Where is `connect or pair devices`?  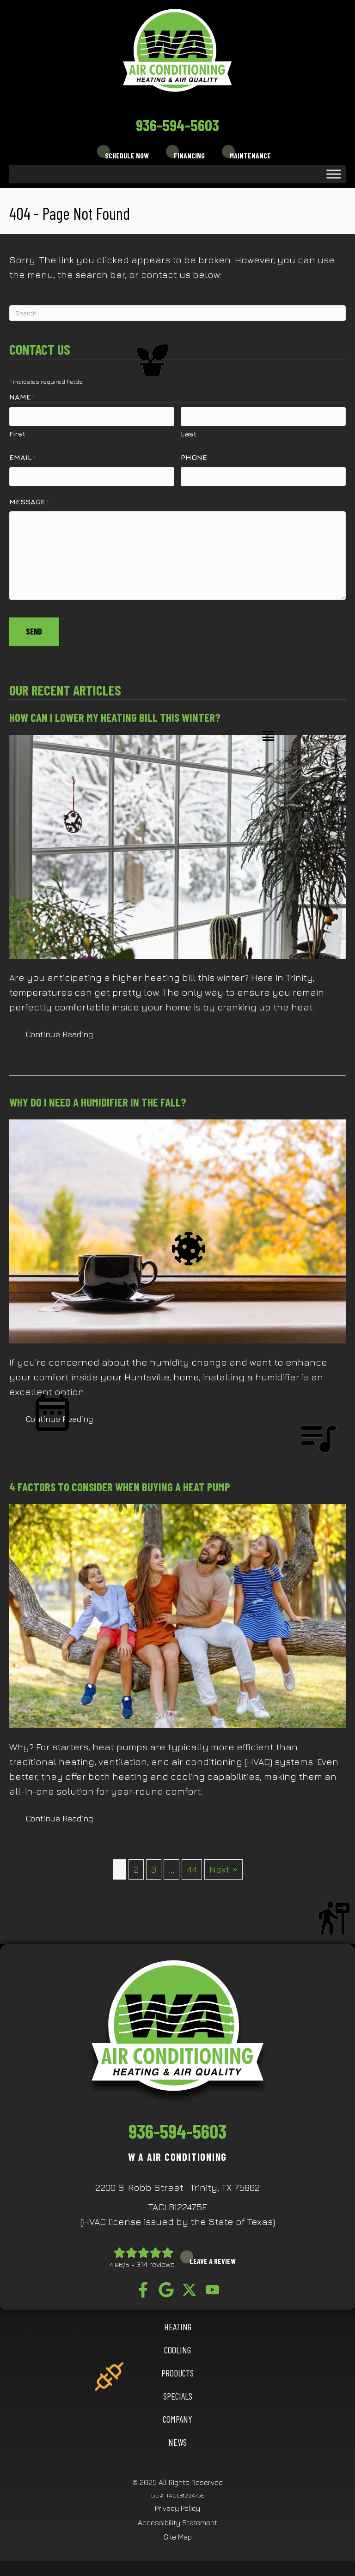 connect or pair devices is located at coordinates (109, 2376).